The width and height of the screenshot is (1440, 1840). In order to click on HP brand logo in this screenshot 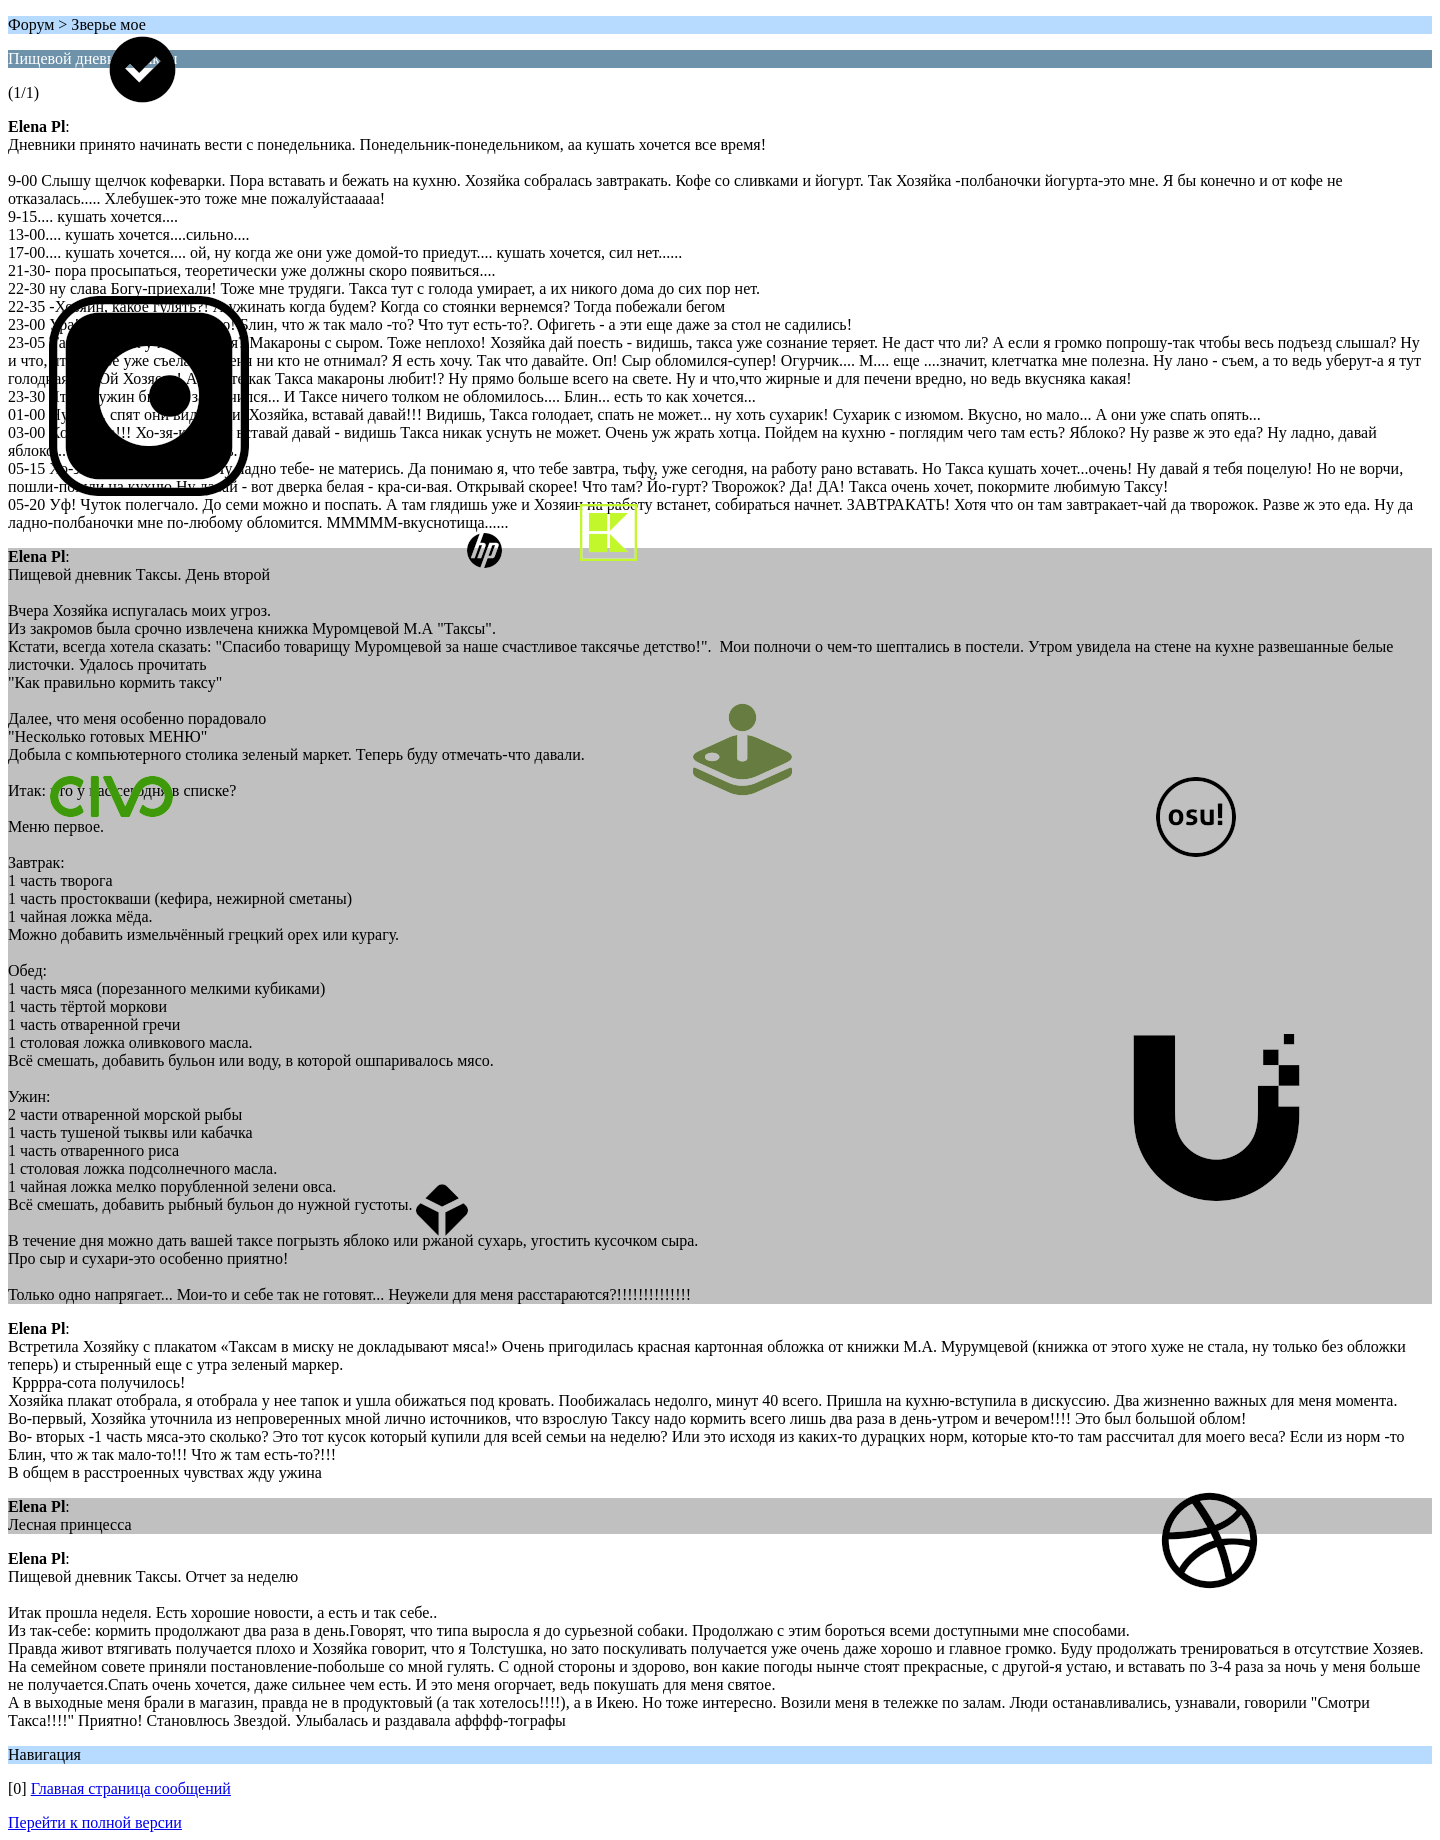, I will do `click(484, 550)`.